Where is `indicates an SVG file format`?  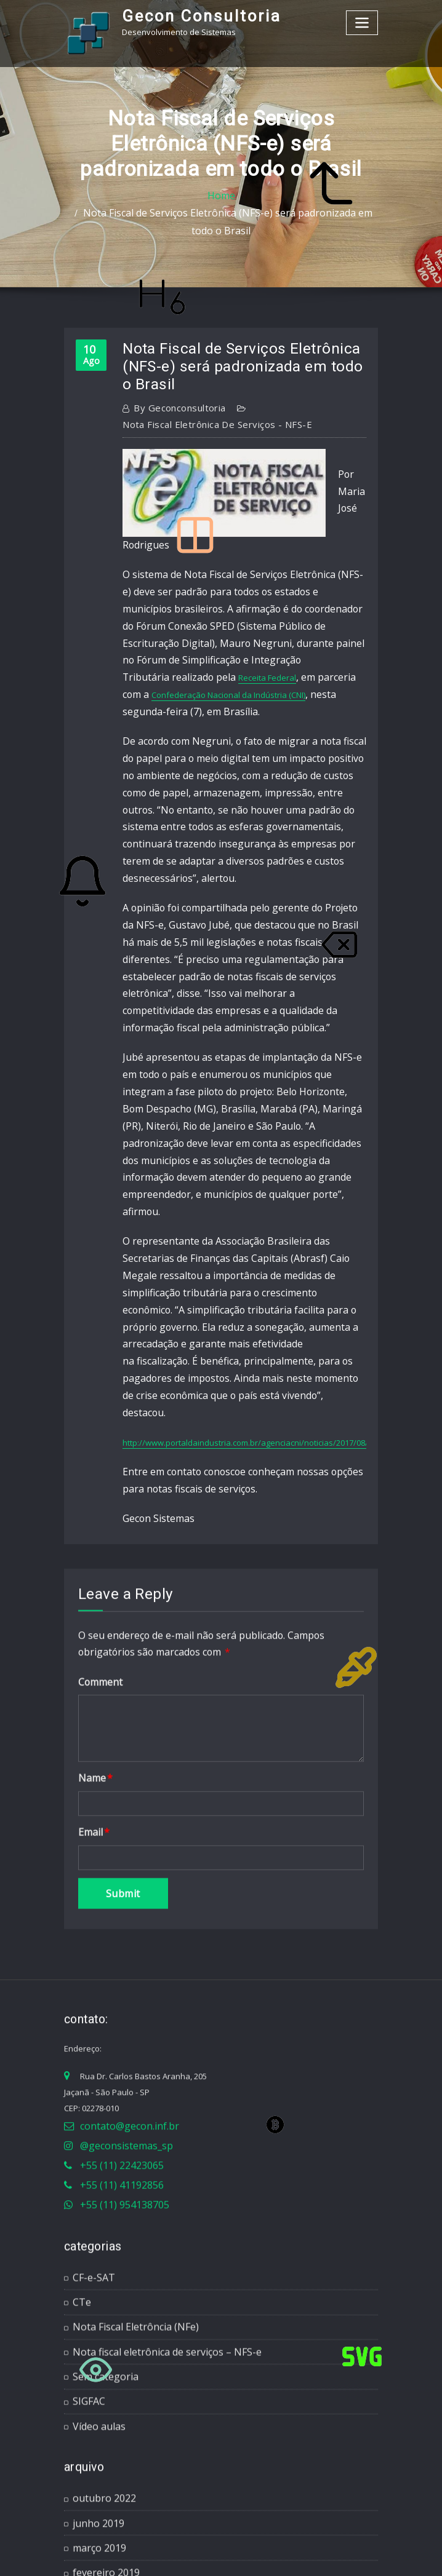 indicates an SVG file format is located at coordinates (362, 2356).